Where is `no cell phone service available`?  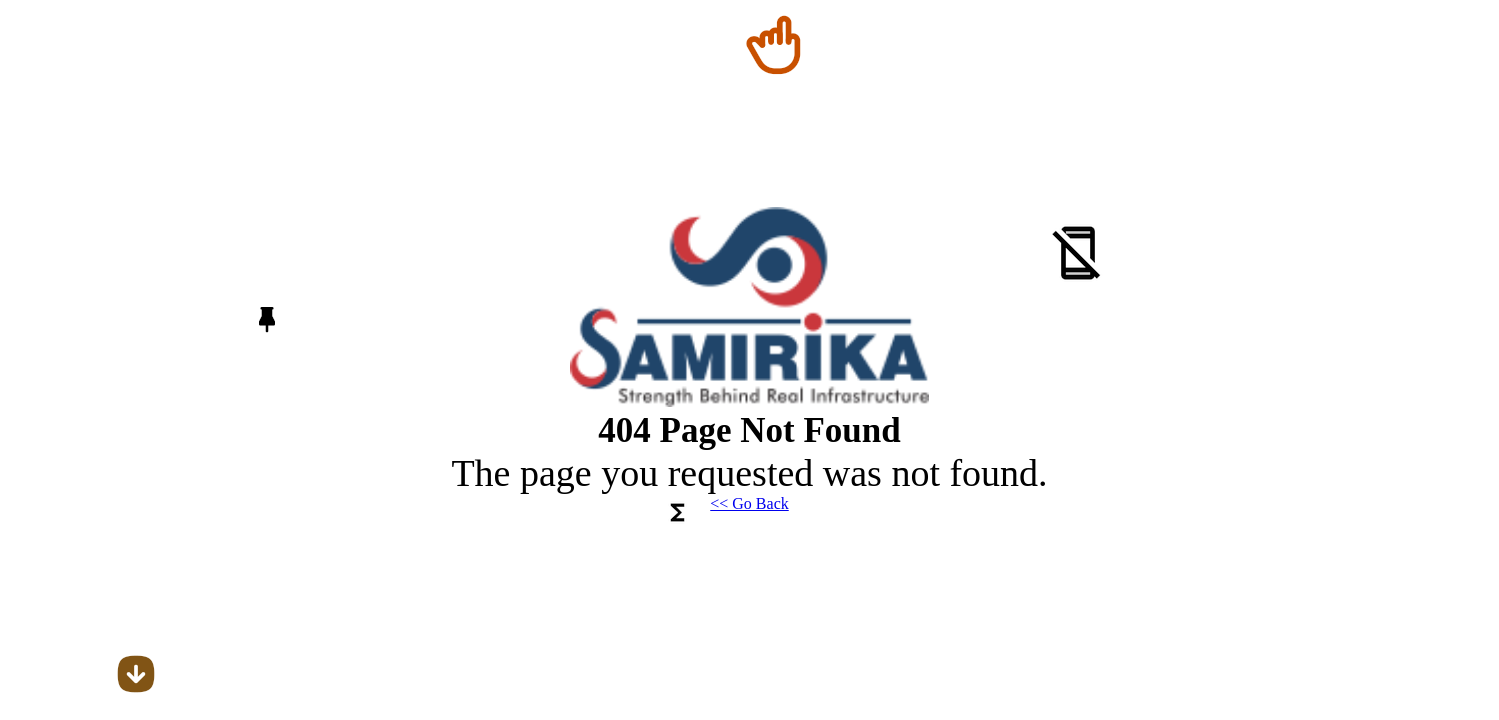
no cell phone service available is located at coordinates (1078, 253).